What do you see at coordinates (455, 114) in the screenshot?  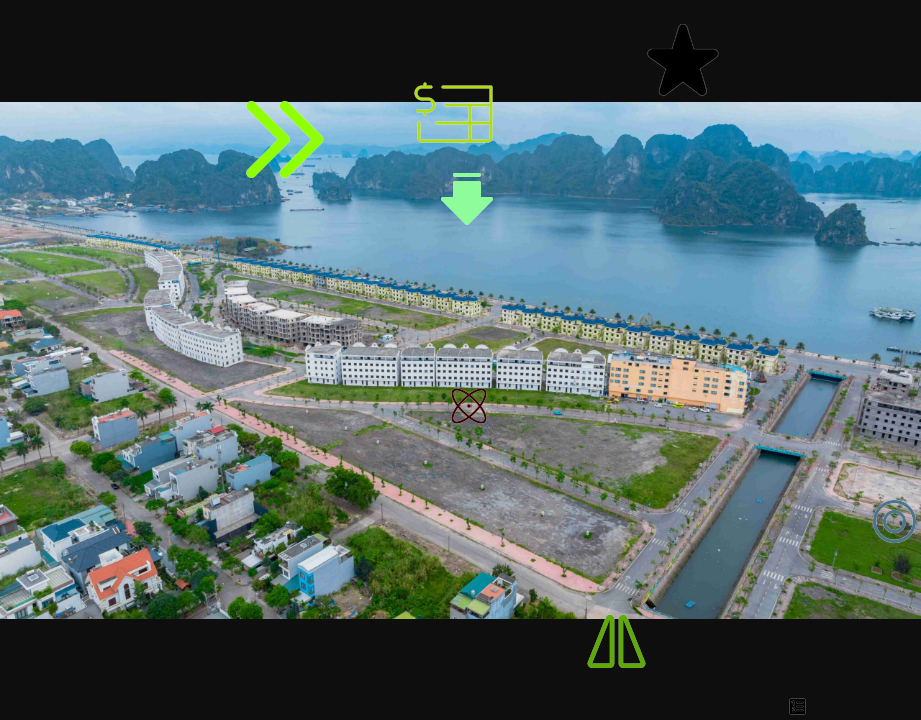 I see `view invoice details` at bounding box center [455, 114].